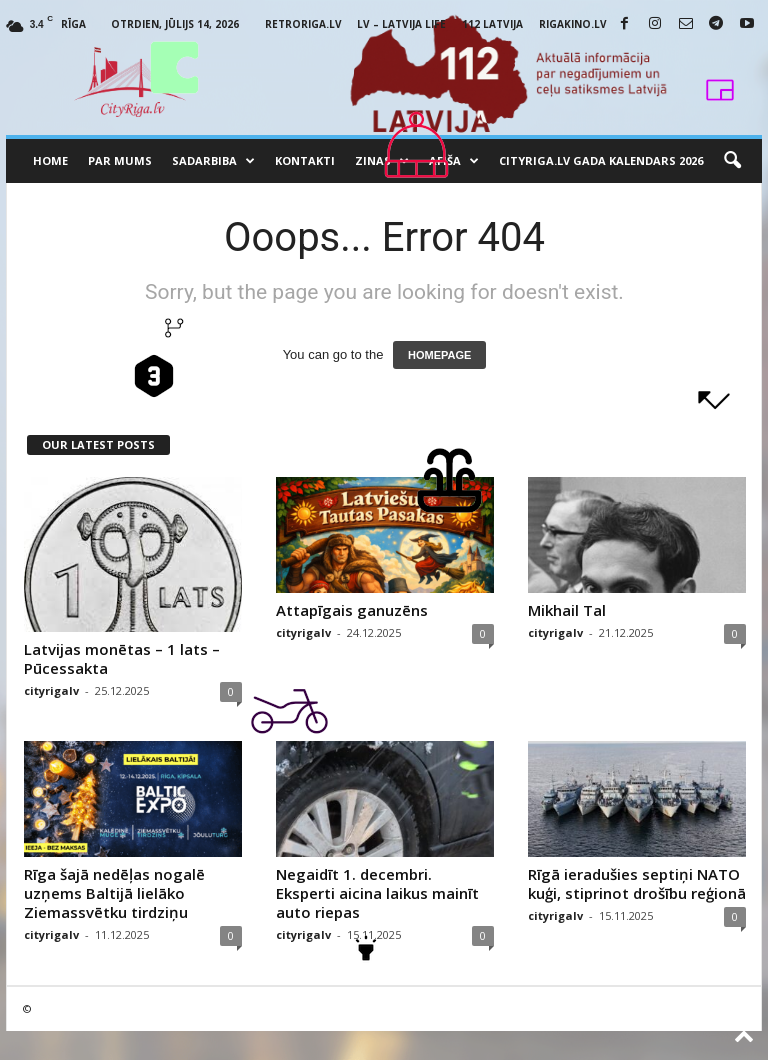 The image size is (768, 1060). I want to click on select winter or cold weather clothing category, so click(416, 148).